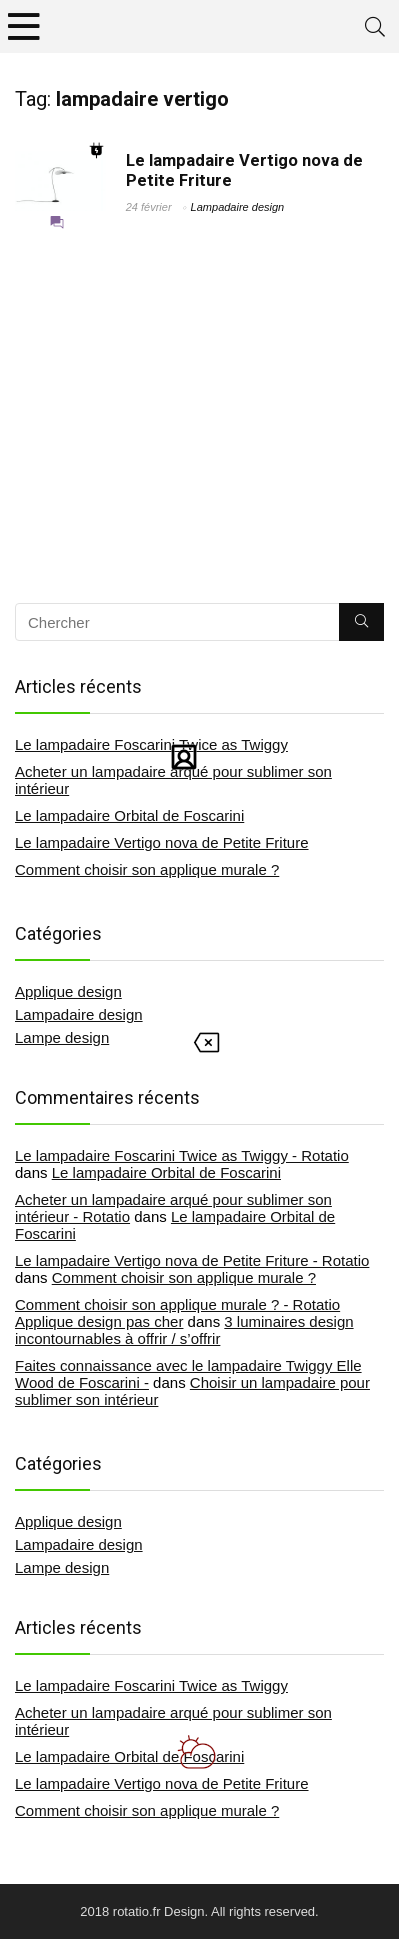 This screenshot has width=399, height=1939. Describe the element at coordinates (184, 757) in the screenshot. I see `view user profile` at that location.